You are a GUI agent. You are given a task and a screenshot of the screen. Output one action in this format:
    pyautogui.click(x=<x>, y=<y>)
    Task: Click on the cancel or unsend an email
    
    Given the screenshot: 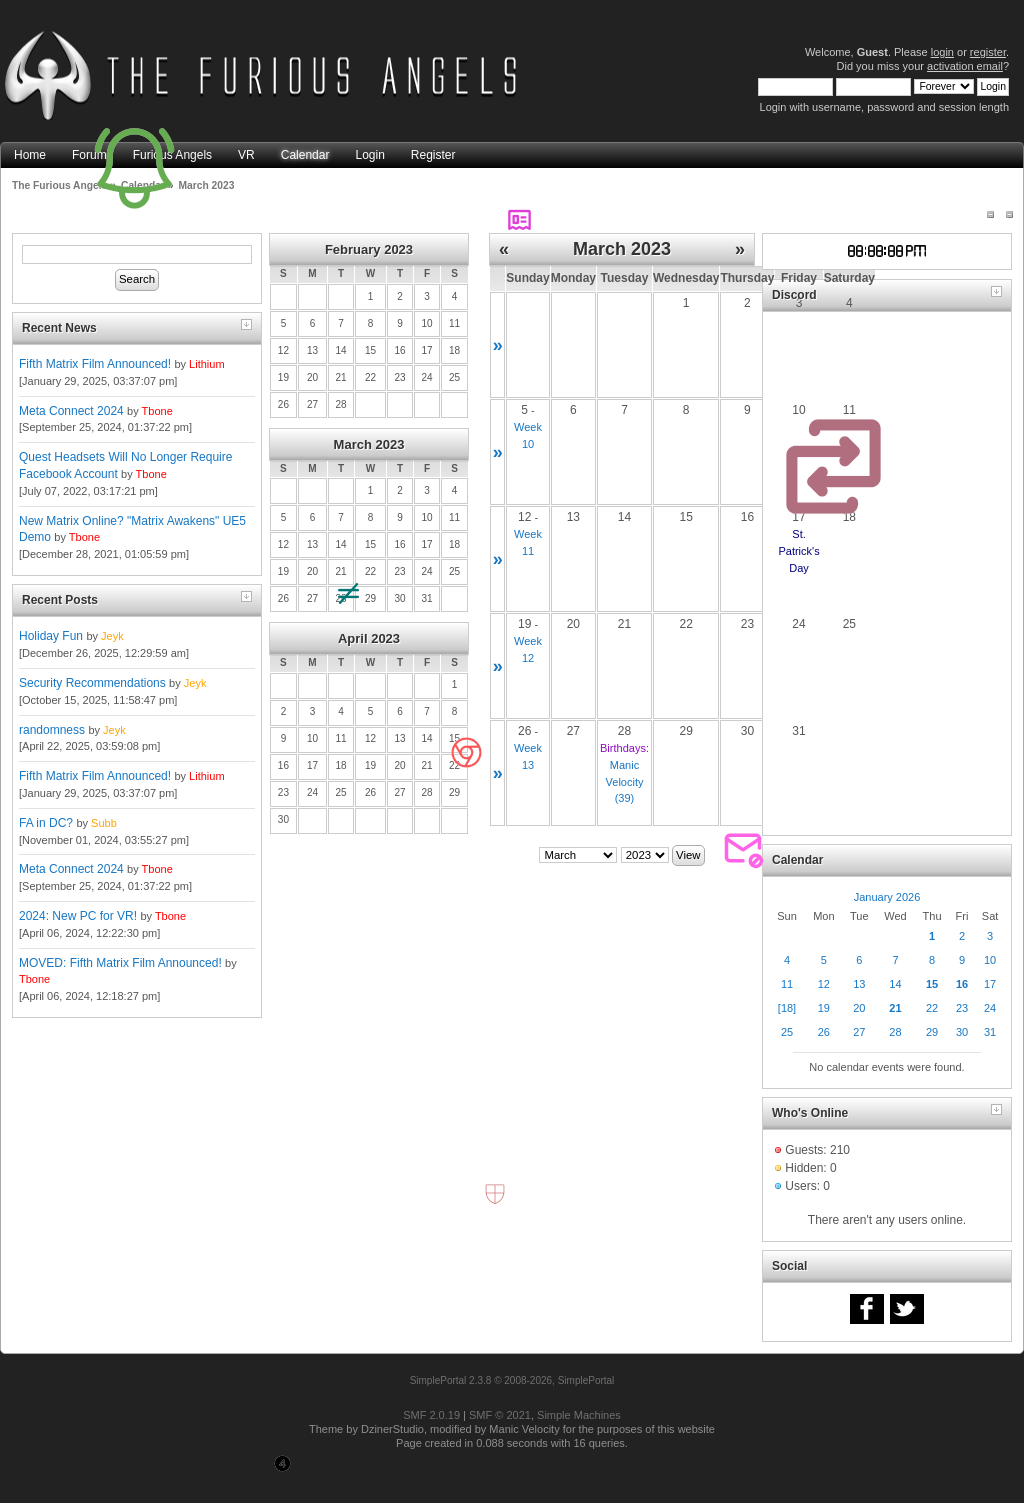 What is the action you would take?
    pyautogui.click(x=743, y=848)
    